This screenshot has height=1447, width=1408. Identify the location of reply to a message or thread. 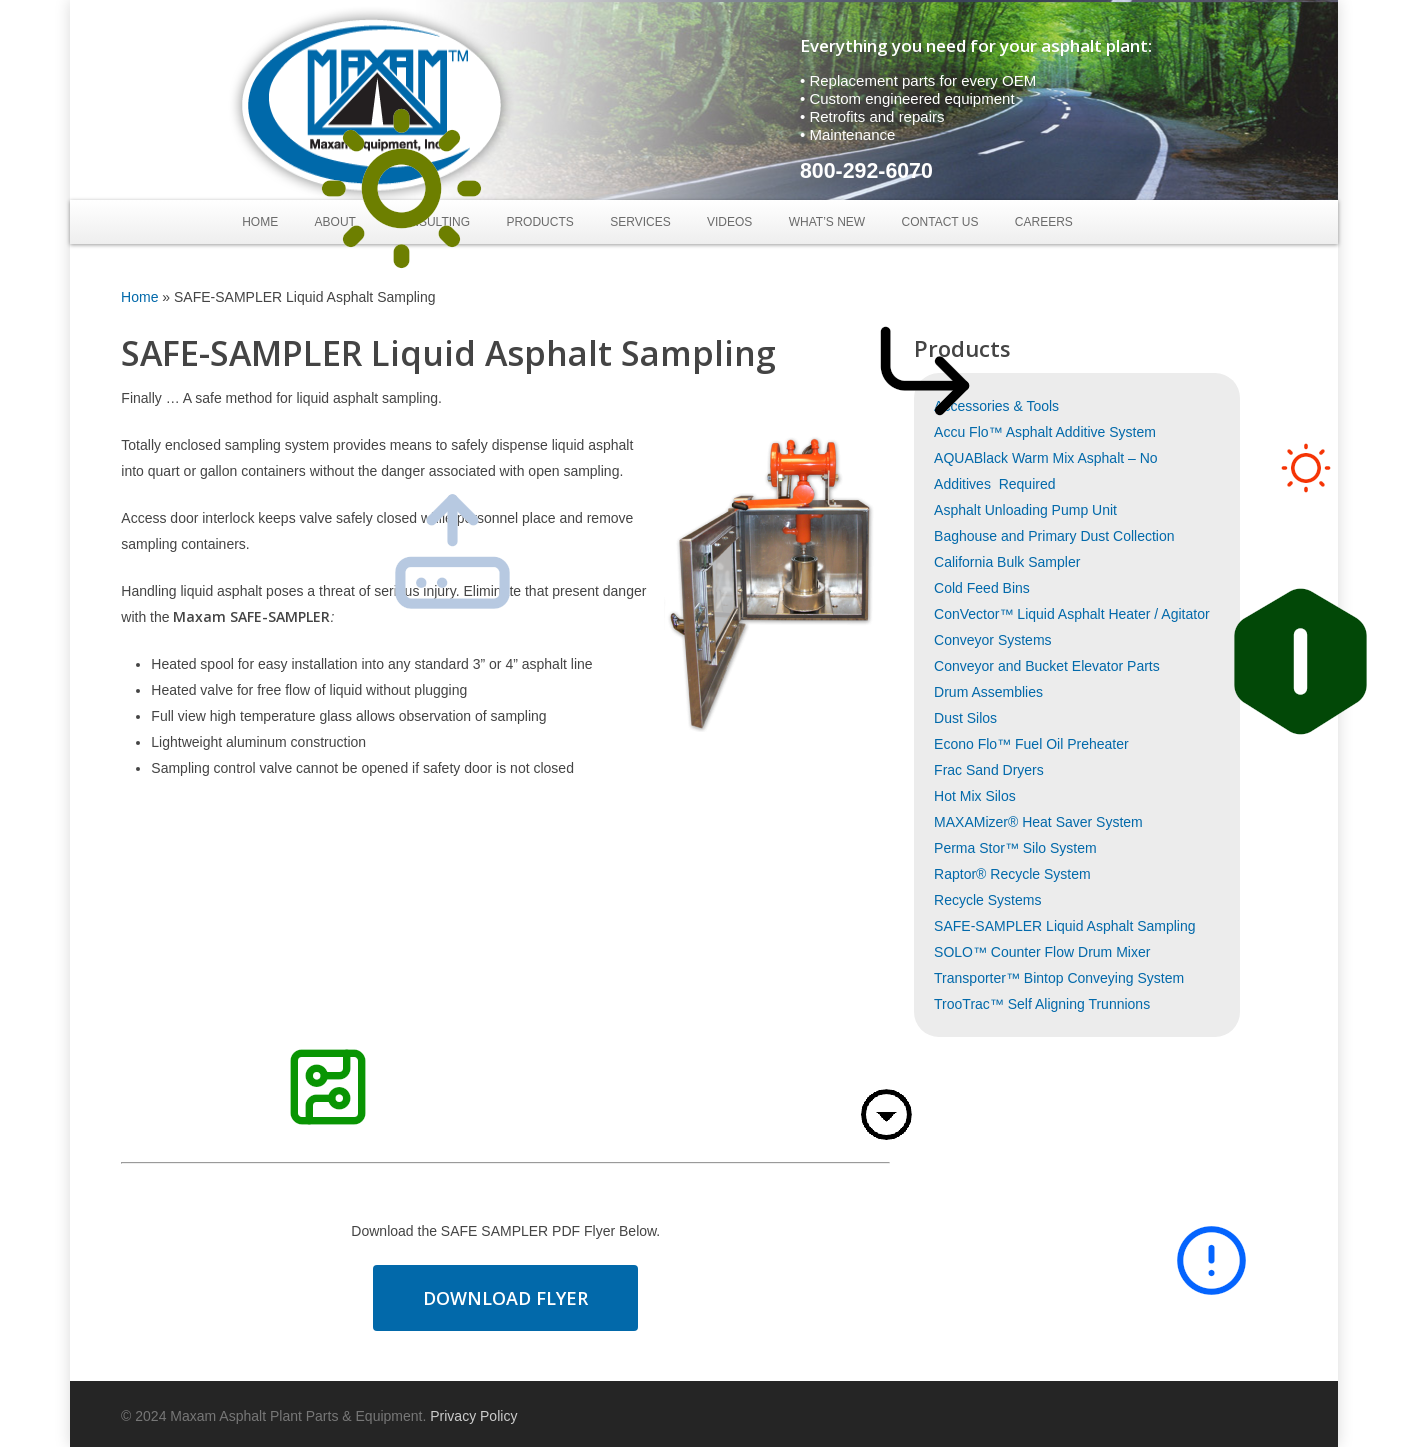
(925, 371).